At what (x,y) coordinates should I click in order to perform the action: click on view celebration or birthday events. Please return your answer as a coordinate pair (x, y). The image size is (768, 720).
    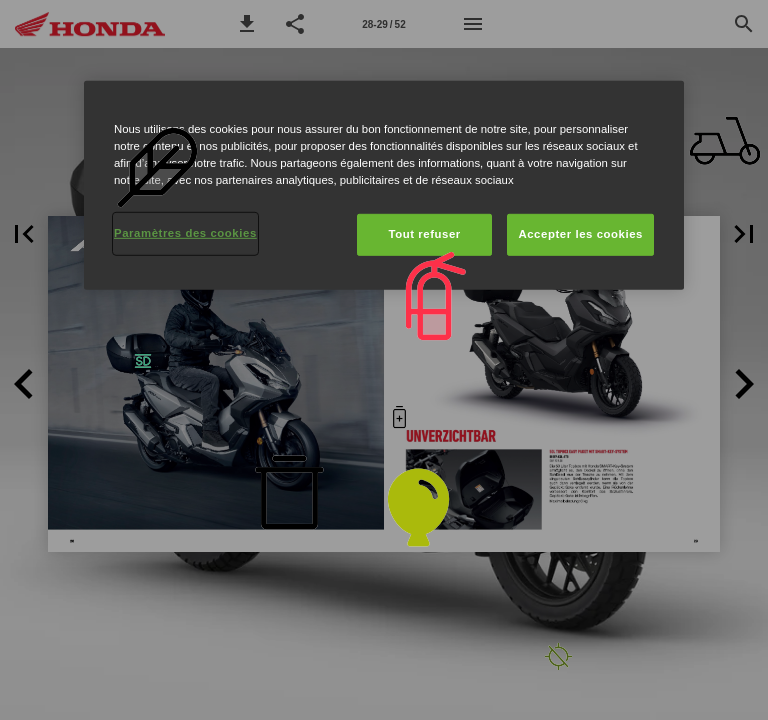
    Looking at the image, I should click on (418, 507).